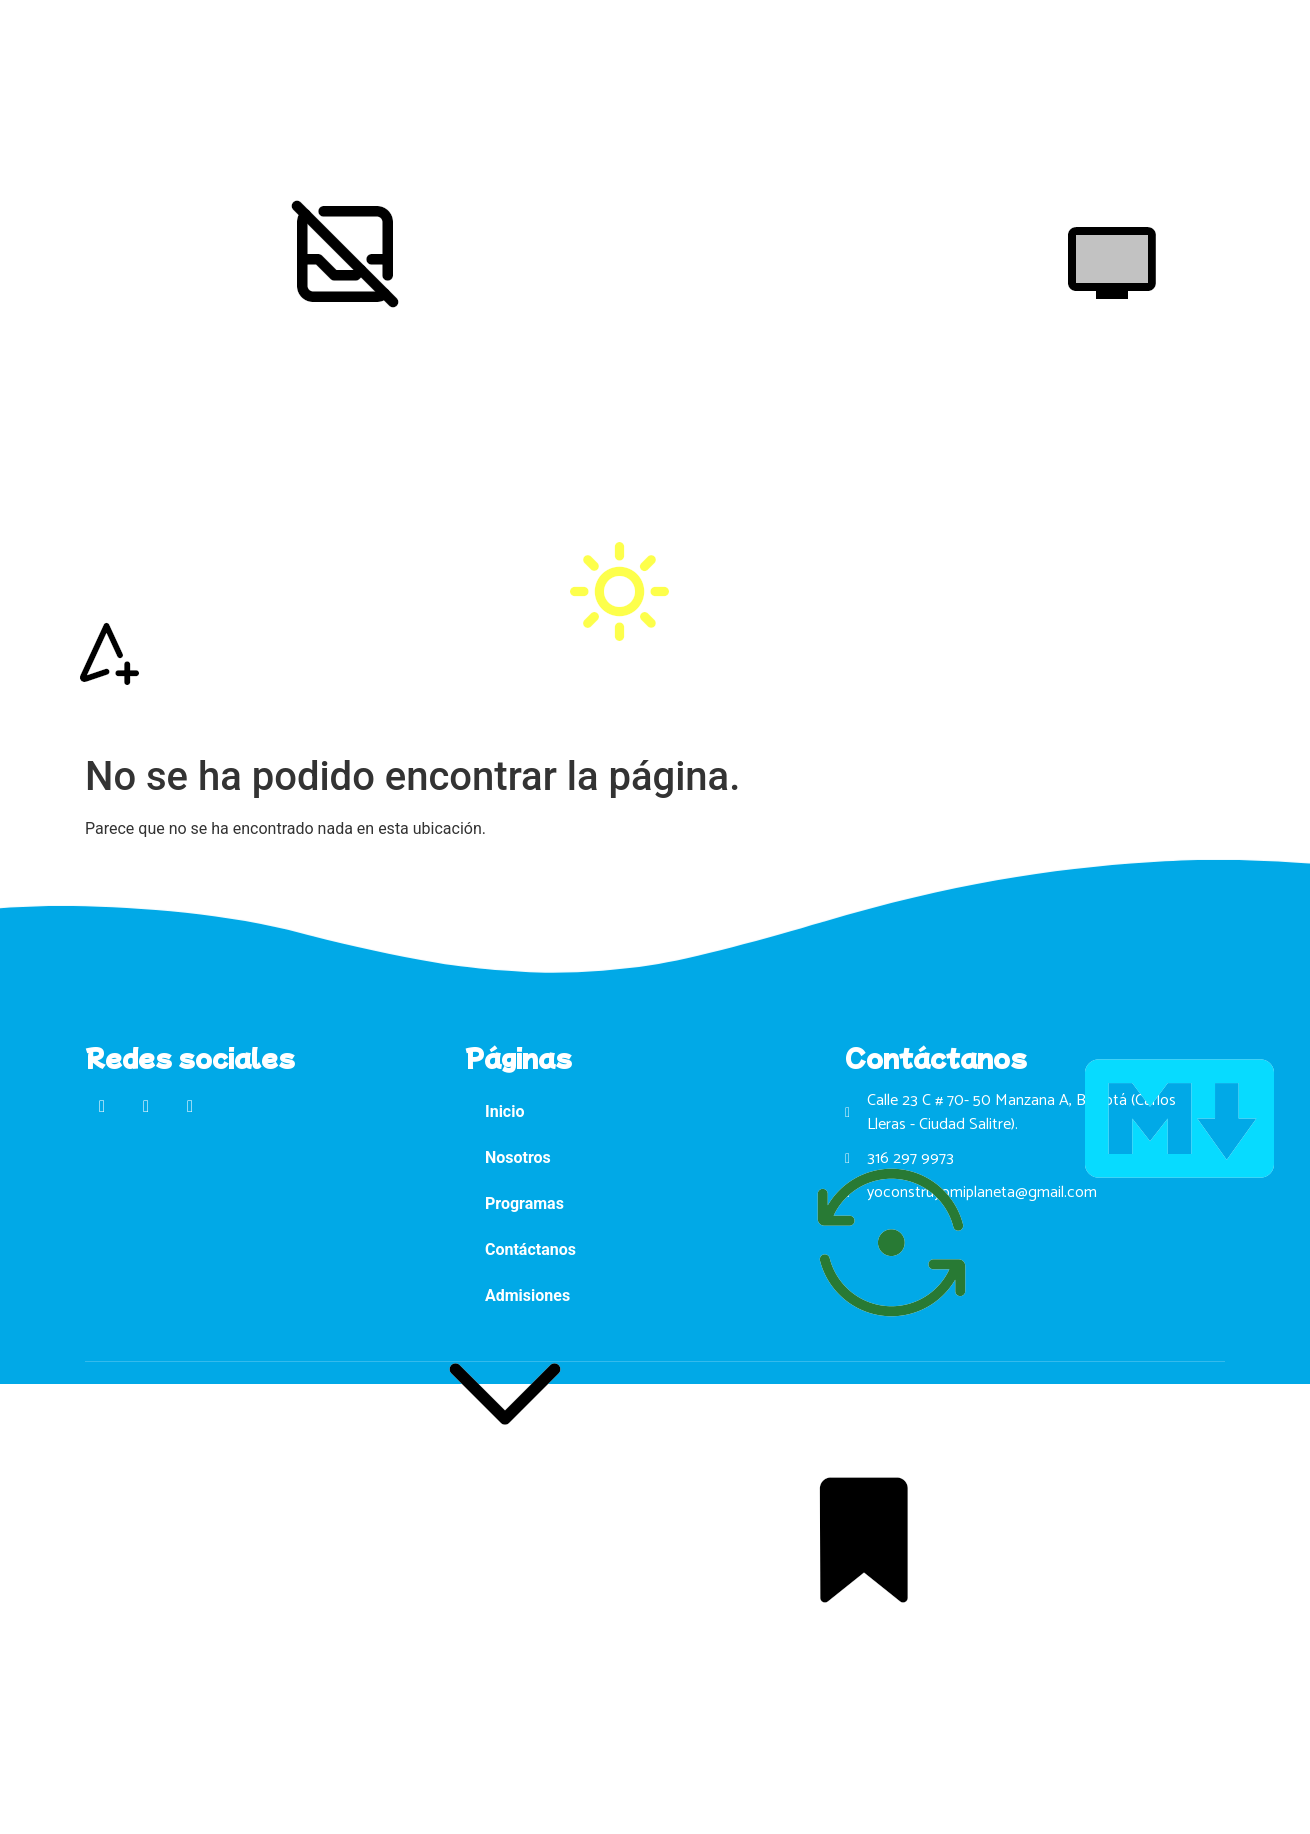 This screenshot has height=1834, width=1310. What do you see at coordinates (619, 591) in the screenshot?
I see `switch to light mode` at bounding box center [619, 591].